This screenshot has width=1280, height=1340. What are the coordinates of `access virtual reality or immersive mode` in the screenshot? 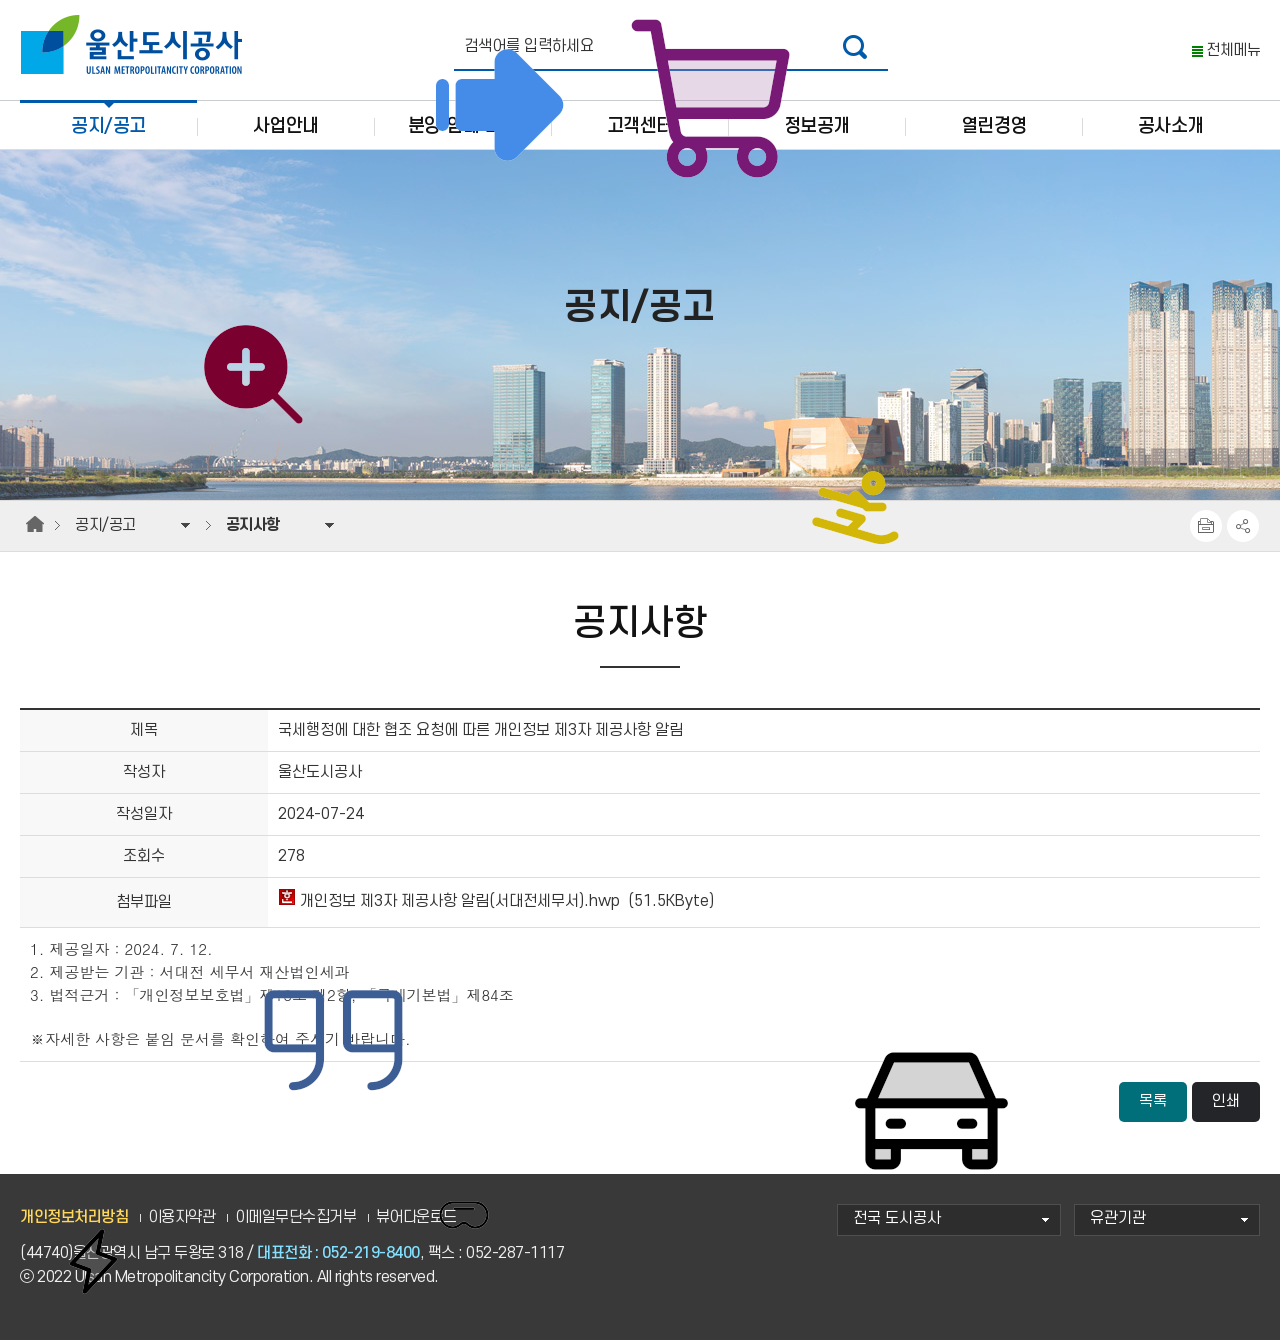 It's located at (464, 1215).